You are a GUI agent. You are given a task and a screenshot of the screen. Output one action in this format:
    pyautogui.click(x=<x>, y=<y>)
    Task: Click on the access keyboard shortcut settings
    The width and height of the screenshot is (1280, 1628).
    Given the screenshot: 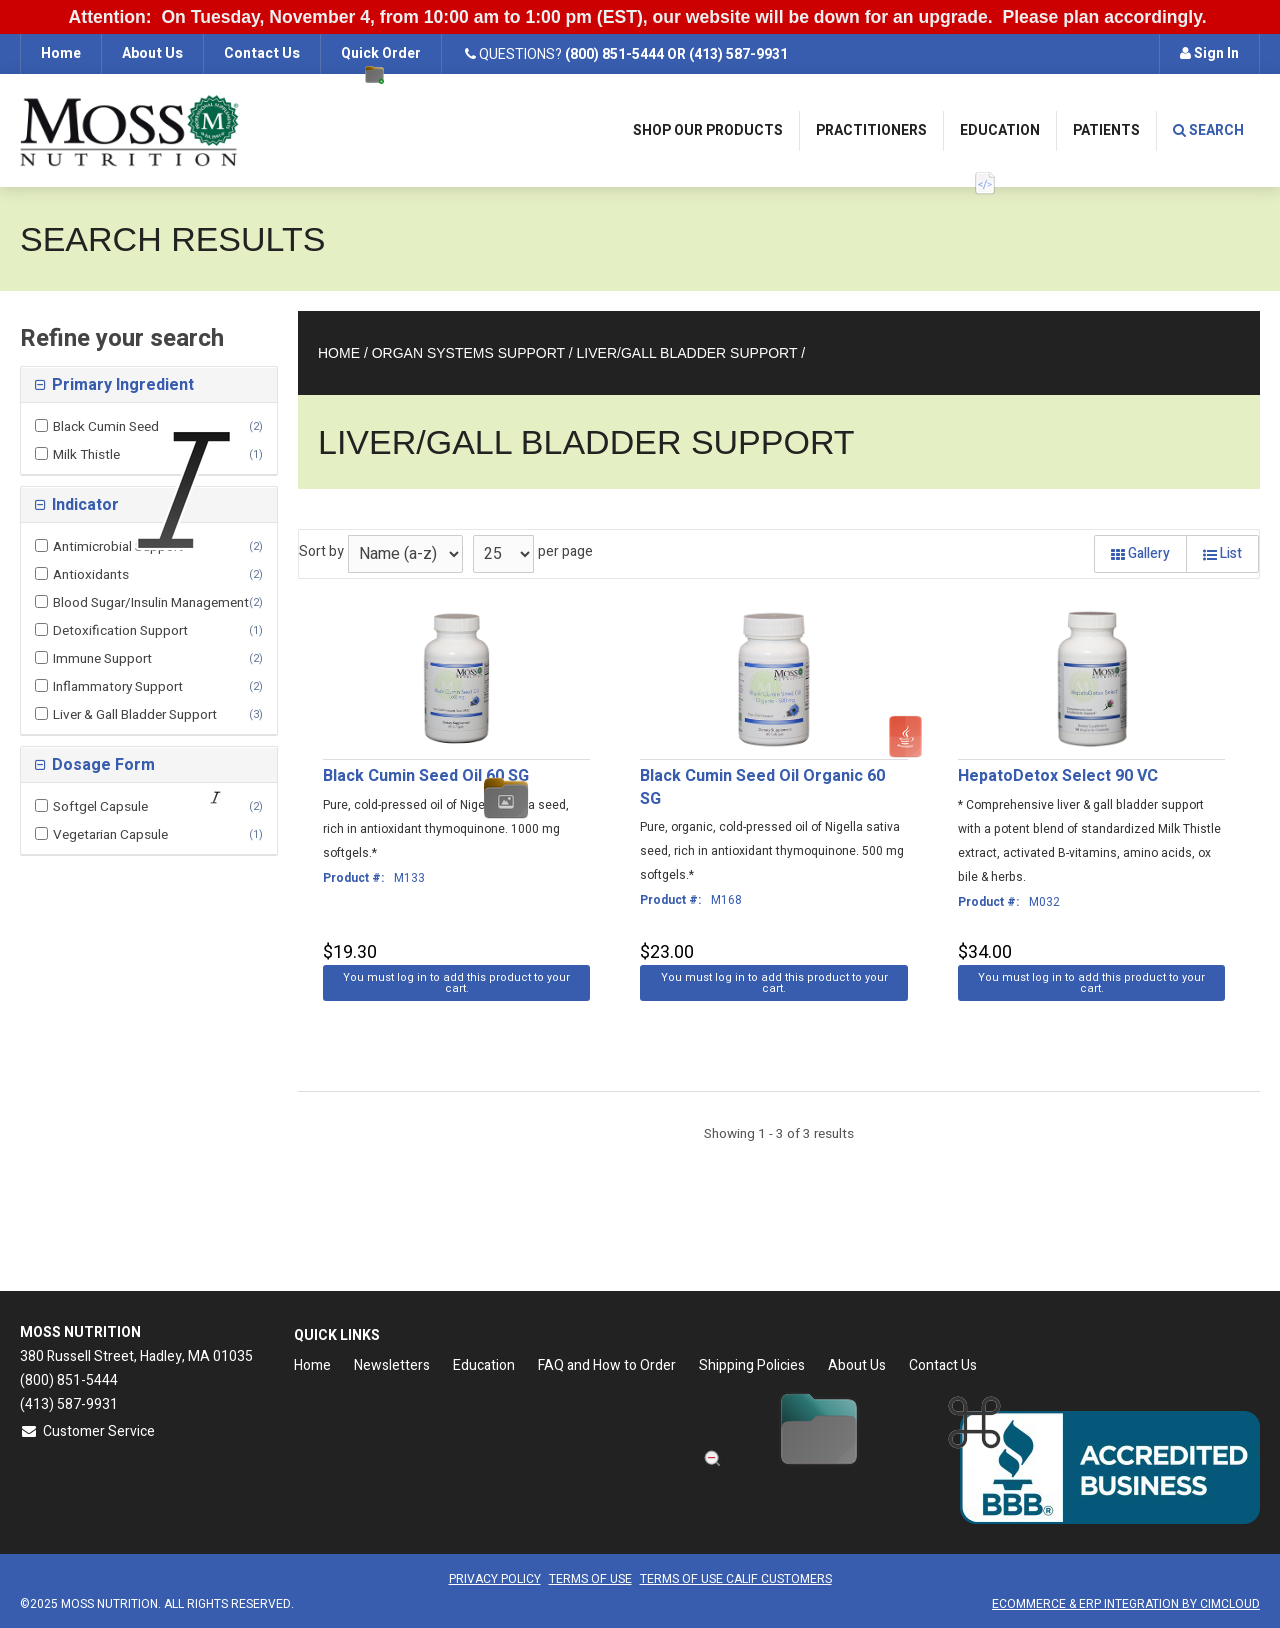 What is the action you would take?
    pyautogui.click(x=974, y=1422)
    